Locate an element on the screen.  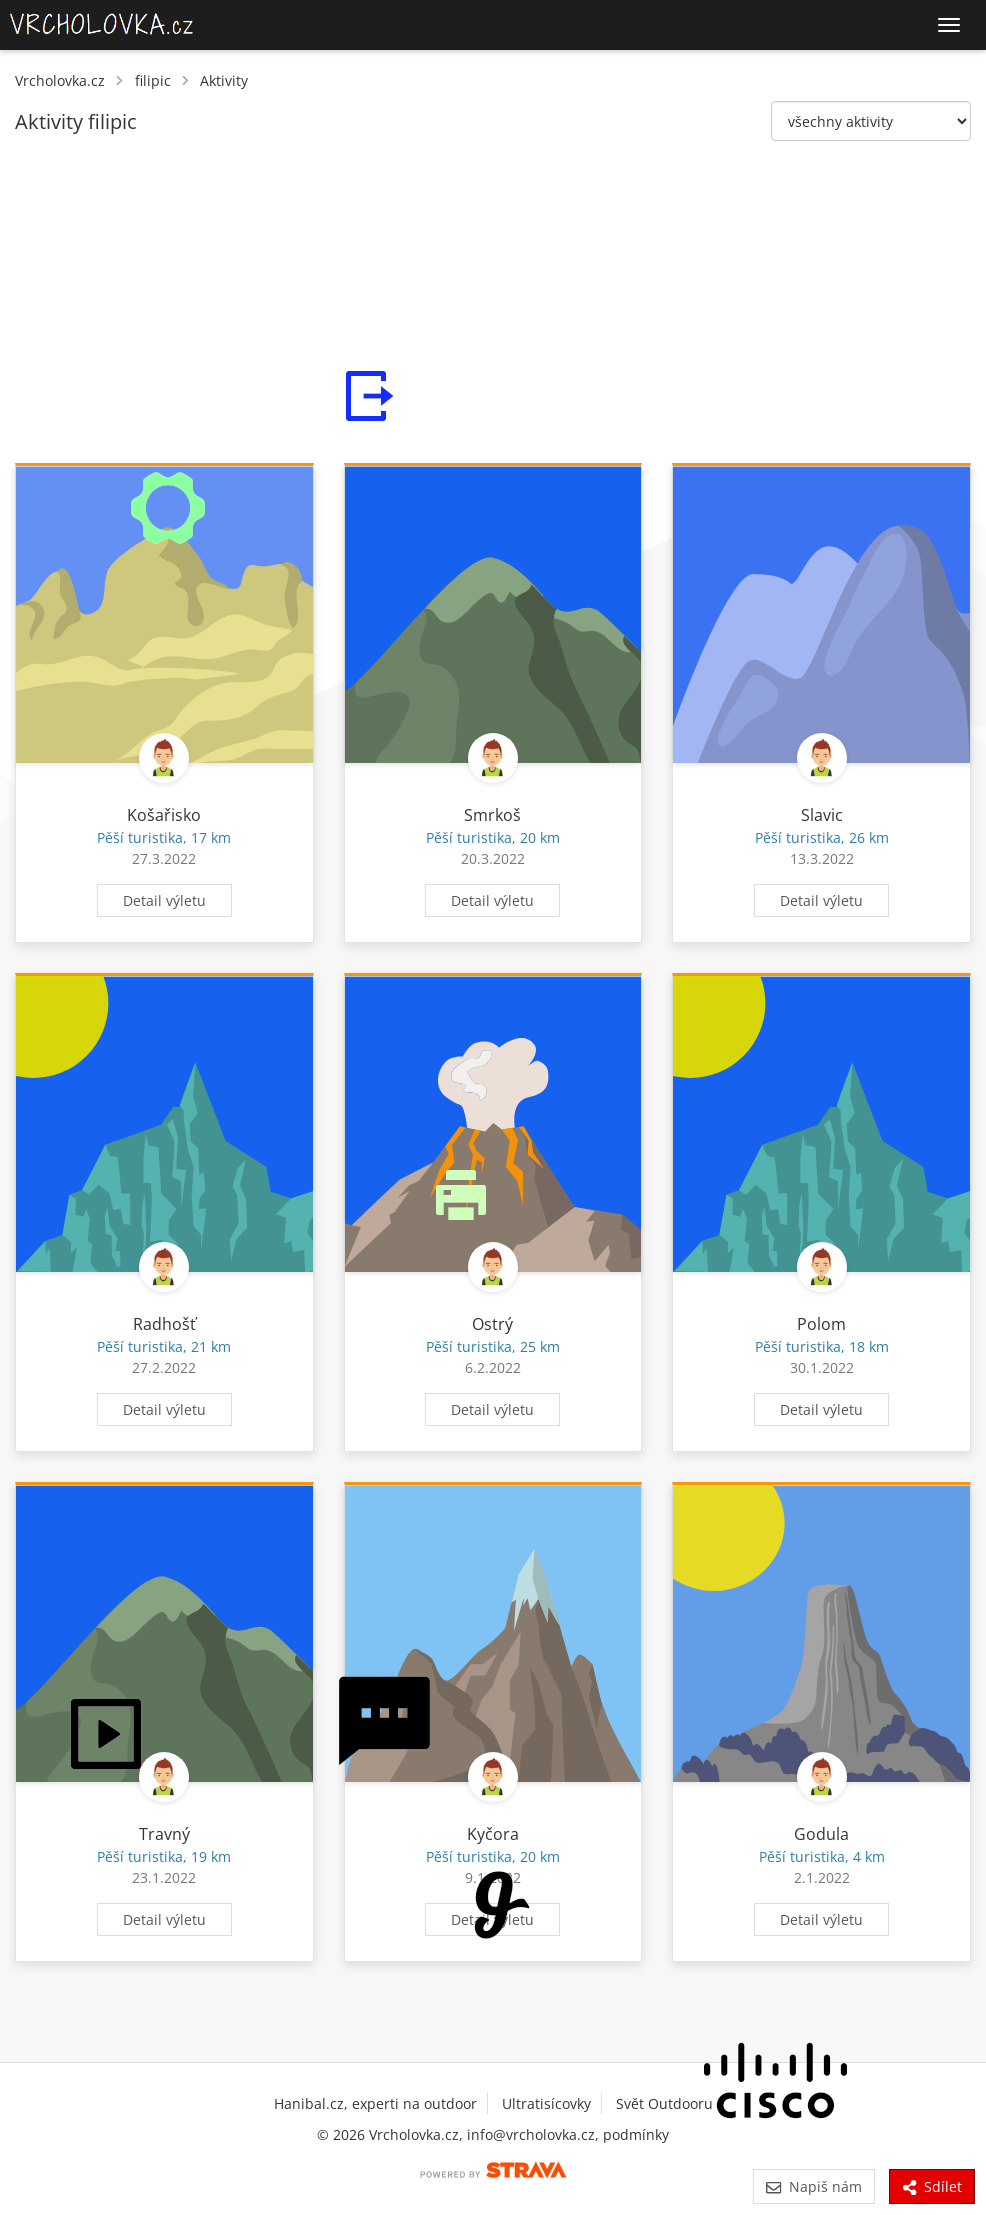
log out of your account is located at coordinates (366, 396).